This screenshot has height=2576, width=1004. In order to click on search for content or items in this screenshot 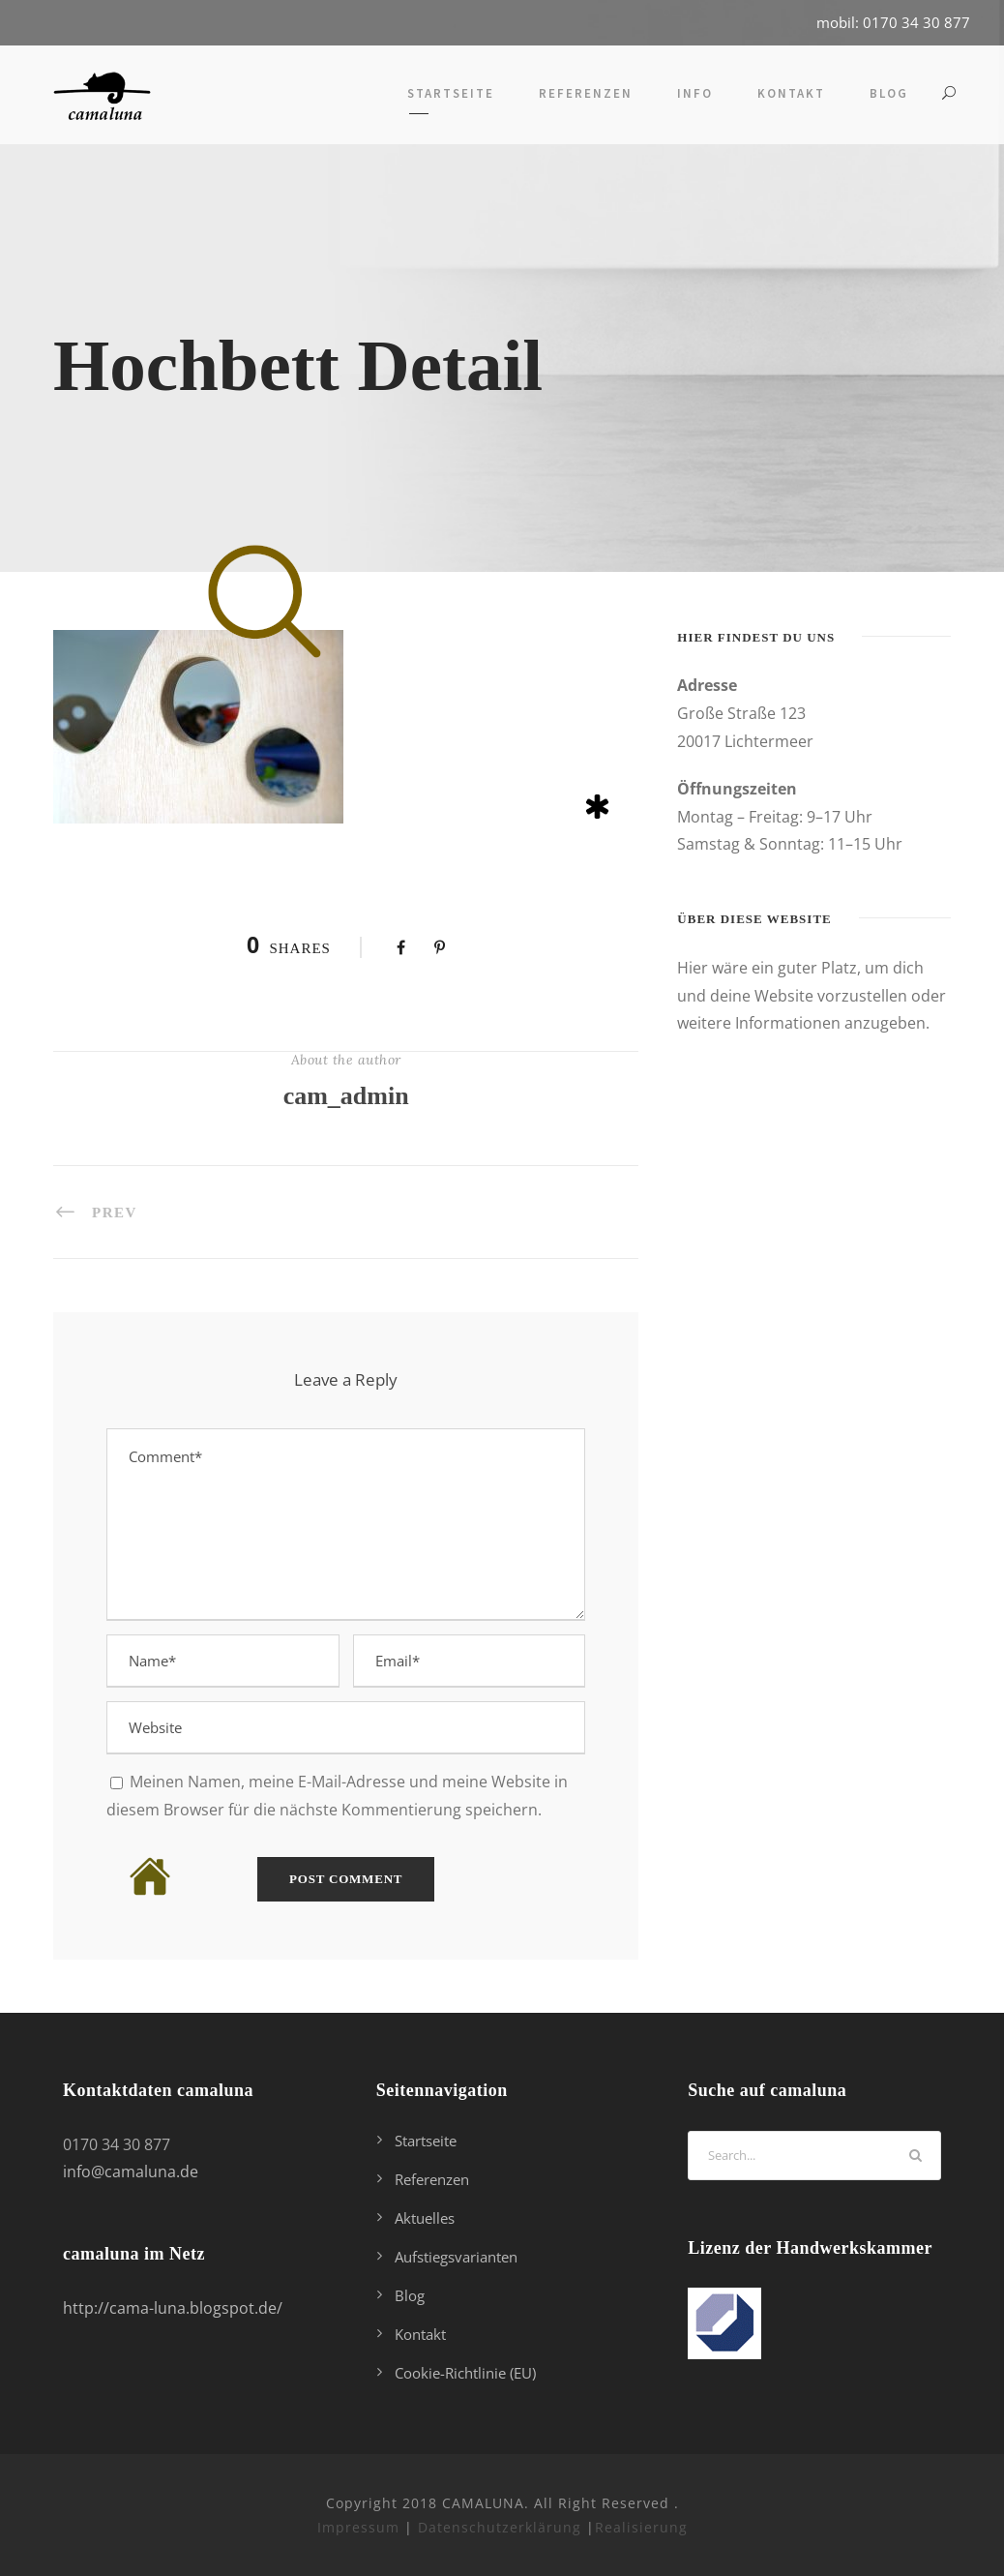, I will do `click(264, 601)`.